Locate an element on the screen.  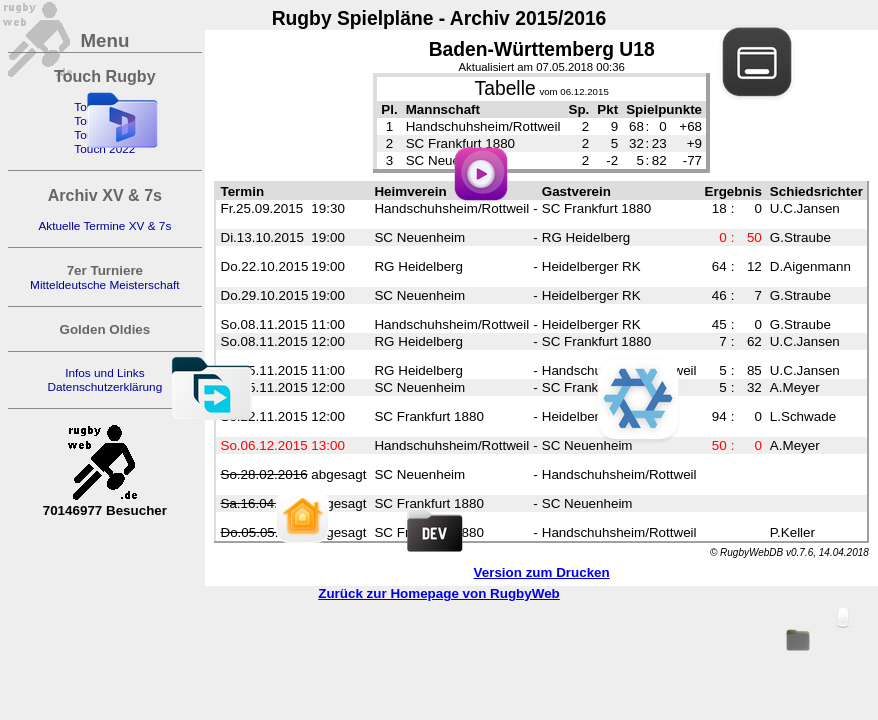
open nixos configuration or settings is located at coordinates (638, 399).